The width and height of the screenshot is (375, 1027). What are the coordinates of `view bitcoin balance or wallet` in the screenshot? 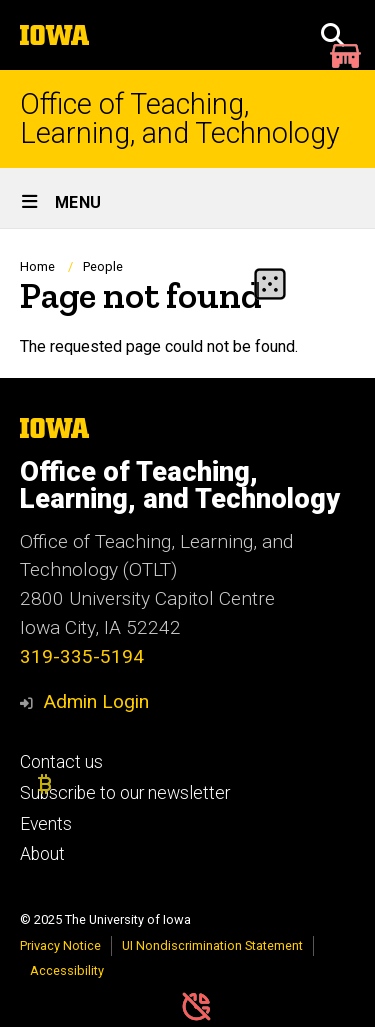 It's located at (45, 784).